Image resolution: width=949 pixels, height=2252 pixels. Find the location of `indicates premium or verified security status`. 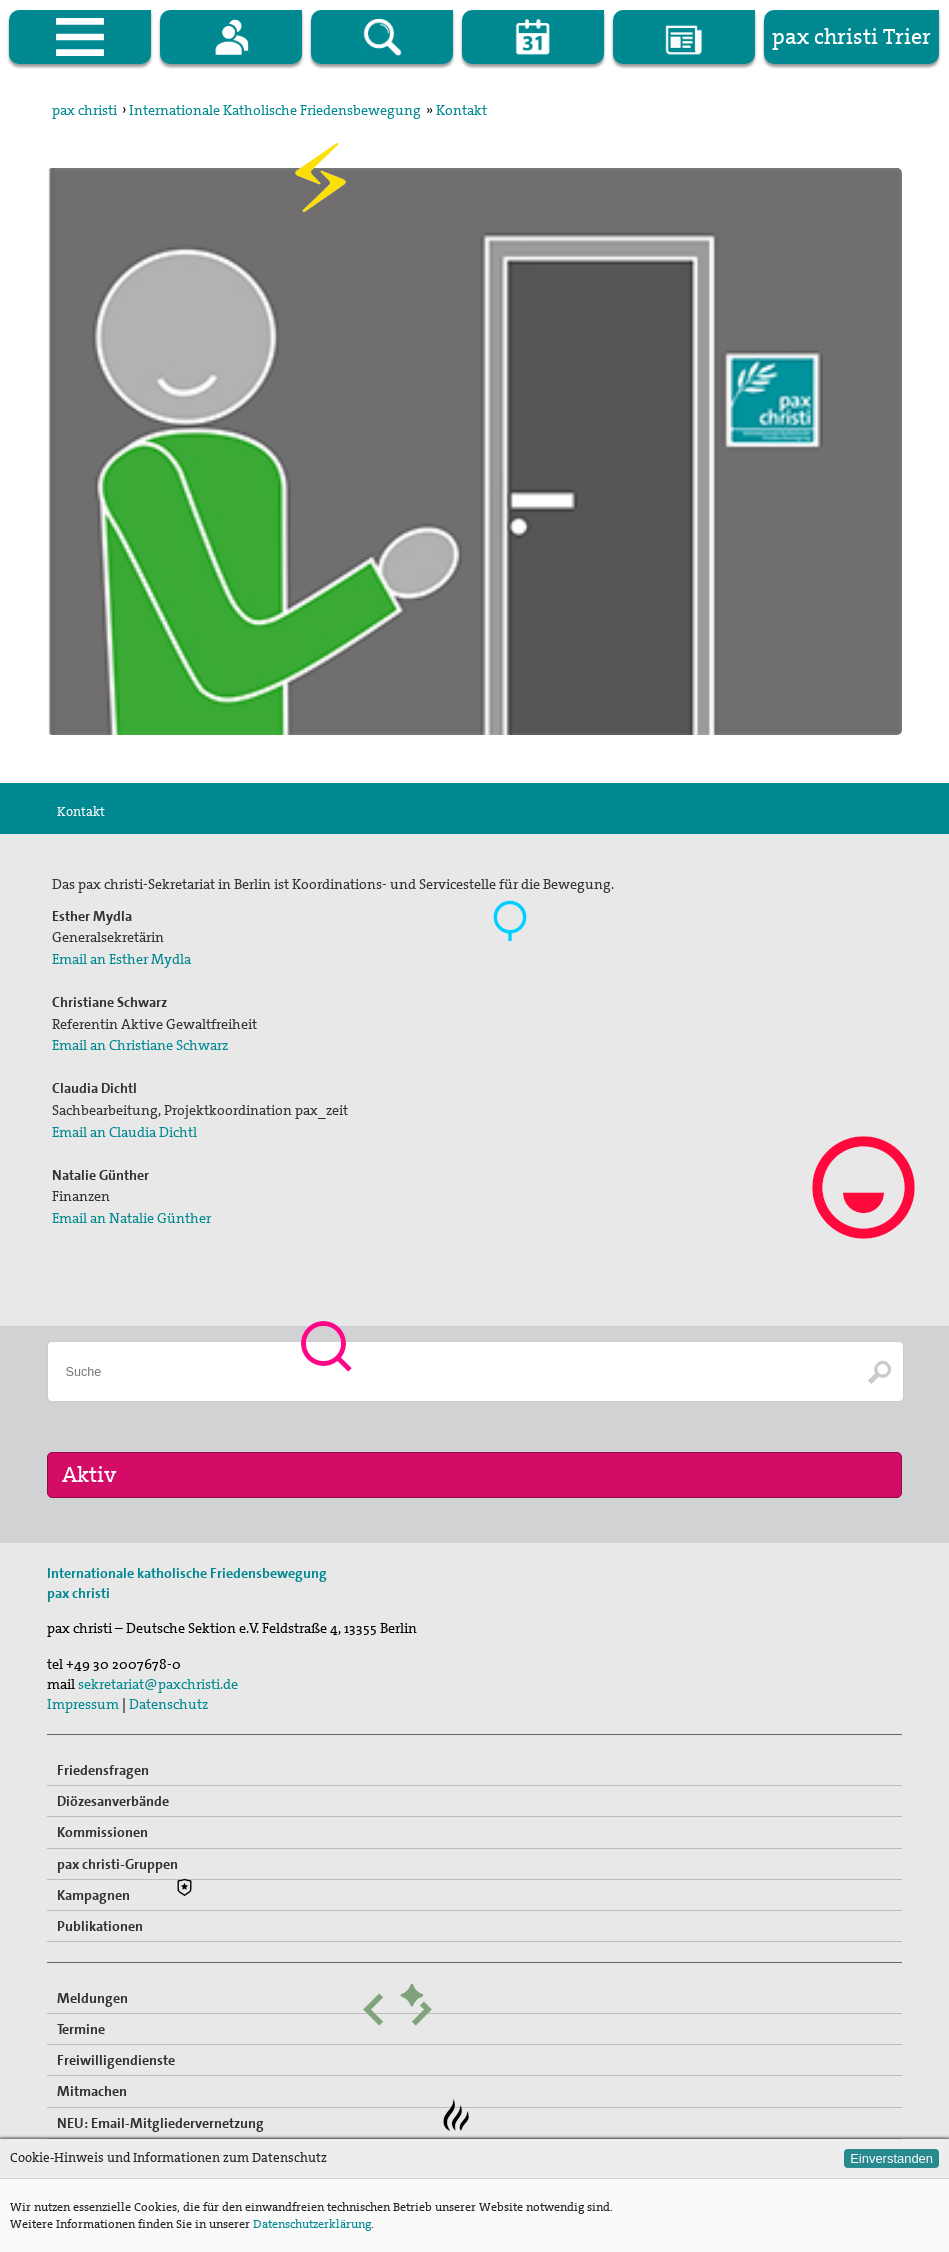

indicates premium or verified security status is located at coordinates (184, 1887).